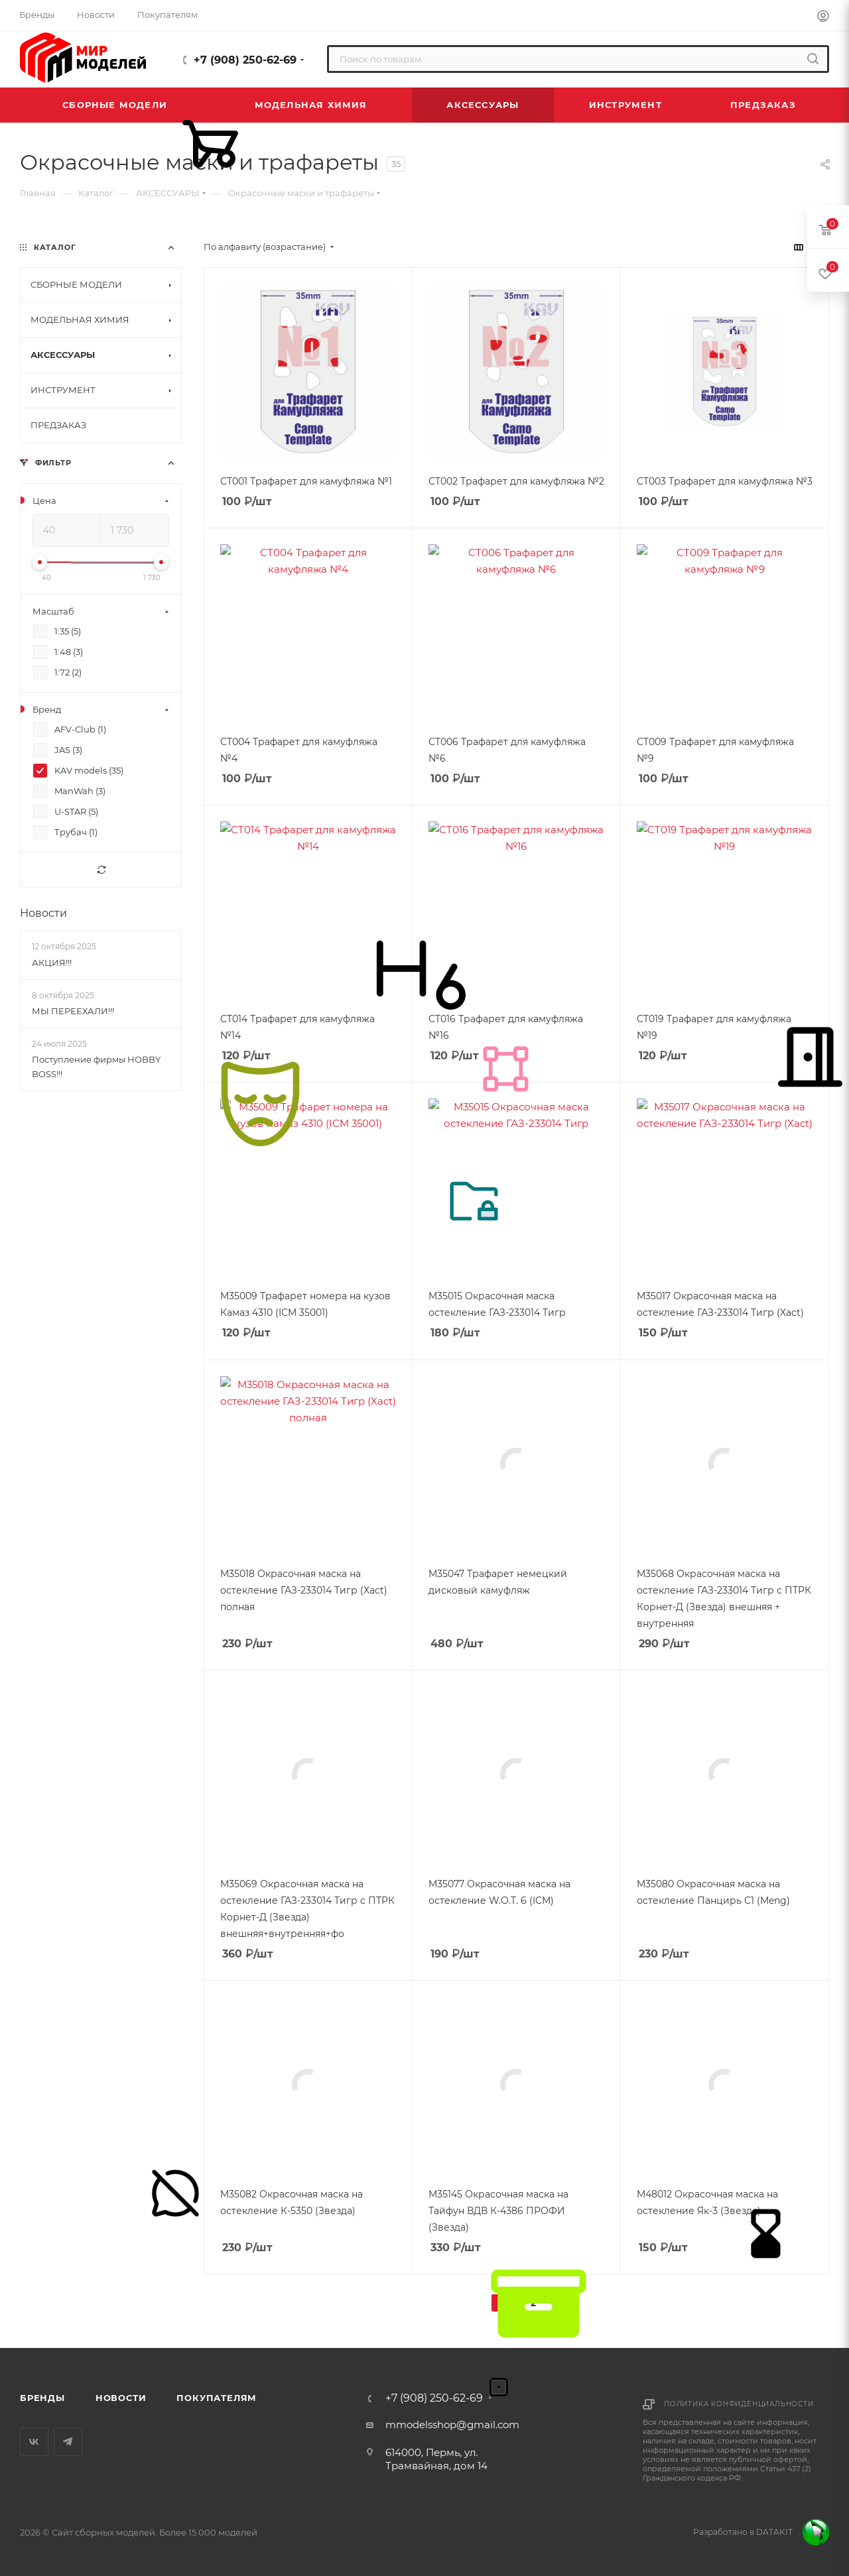 This screenshot has width=849, height=2576. Describe the element at coordinates (416, 973) in the screenshot. I see `format text as heading level 6` at that location.